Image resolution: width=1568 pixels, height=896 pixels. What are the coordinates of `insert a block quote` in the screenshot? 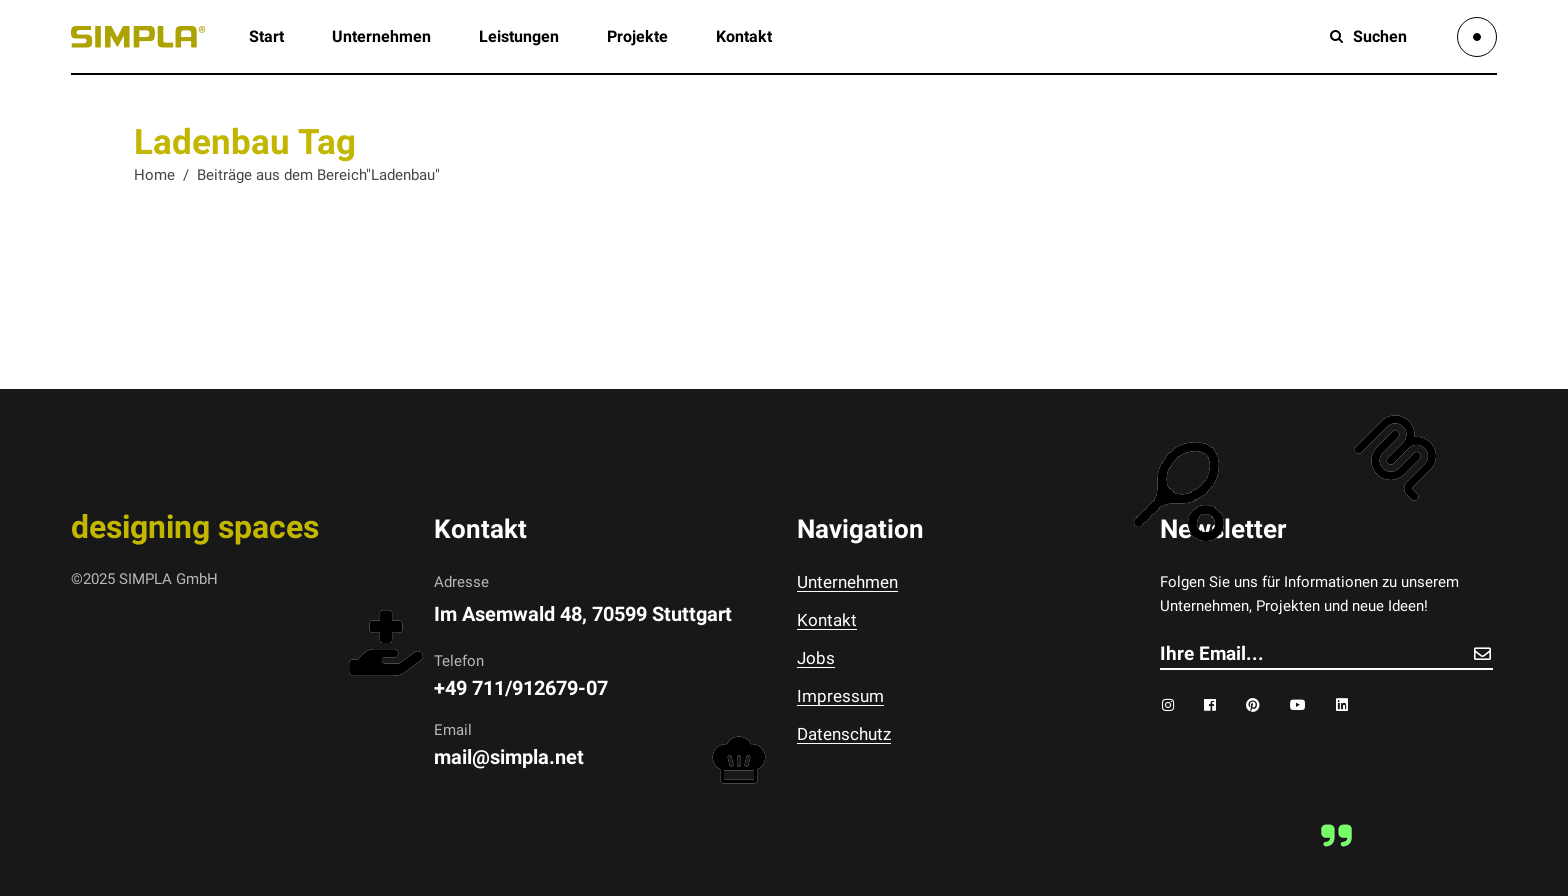 It's located at (1336, 835).